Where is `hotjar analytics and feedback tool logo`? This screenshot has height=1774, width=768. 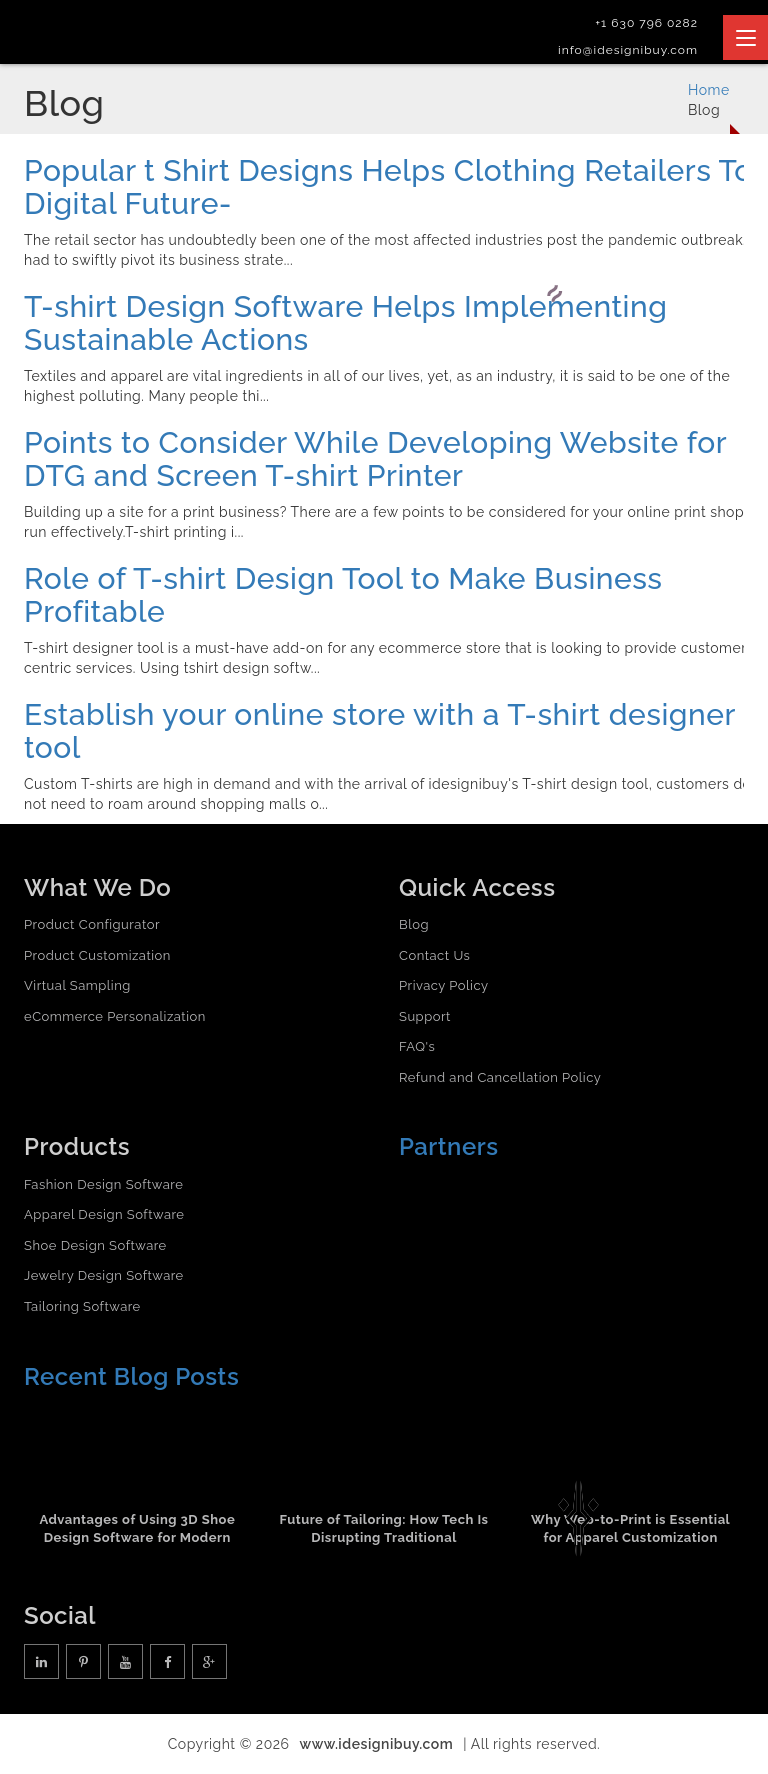
hotjar analytics and feedback tool logo is located at coordinates (554, 293).